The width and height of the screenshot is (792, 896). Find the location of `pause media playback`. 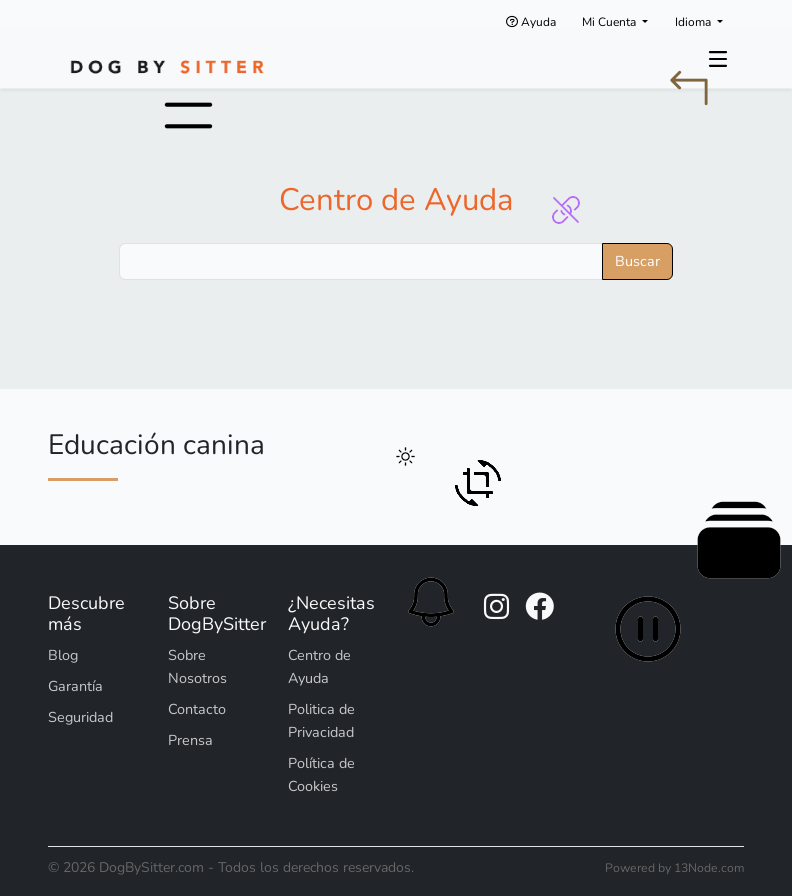

pause media playback is located at coordinates (648, 629).